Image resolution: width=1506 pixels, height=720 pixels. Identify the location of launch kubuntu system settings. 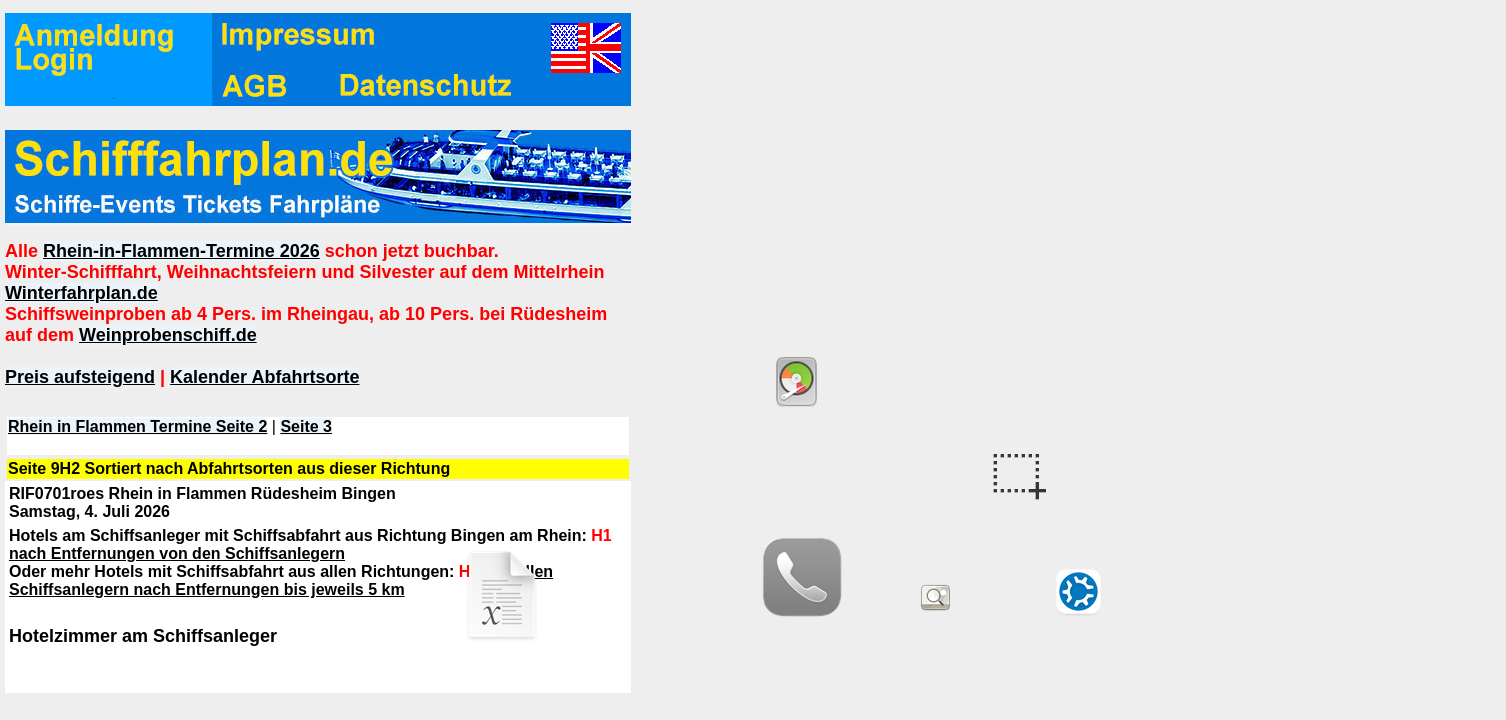
(1078, 591).